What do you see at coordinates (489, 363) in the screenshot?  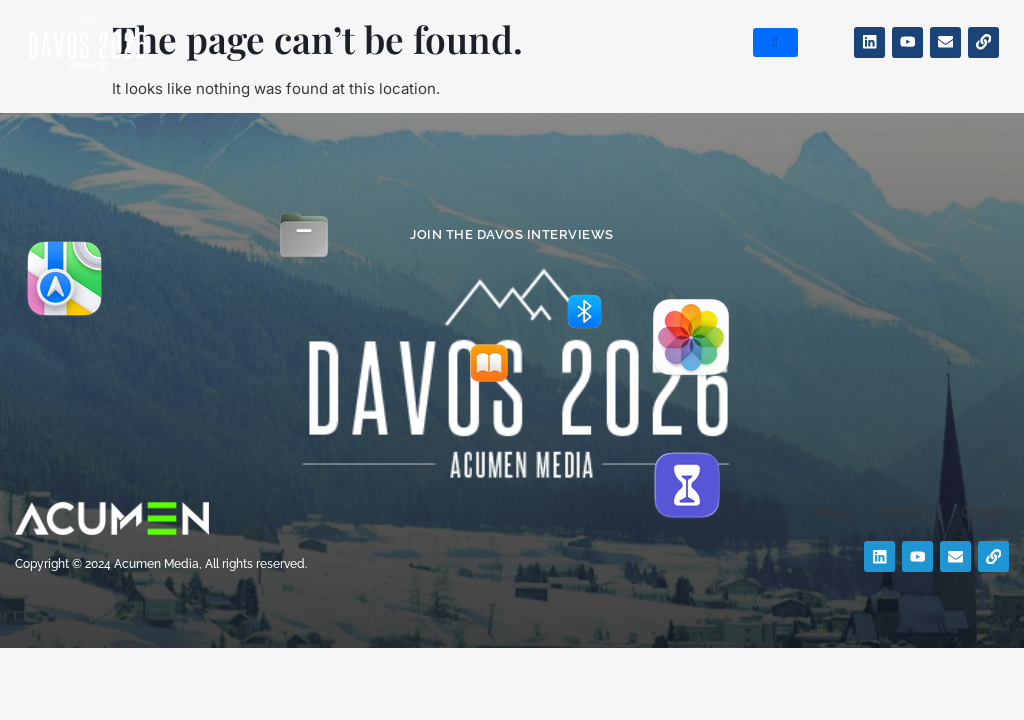 I see `open Apple Books app` at bounding box center [489, 363].